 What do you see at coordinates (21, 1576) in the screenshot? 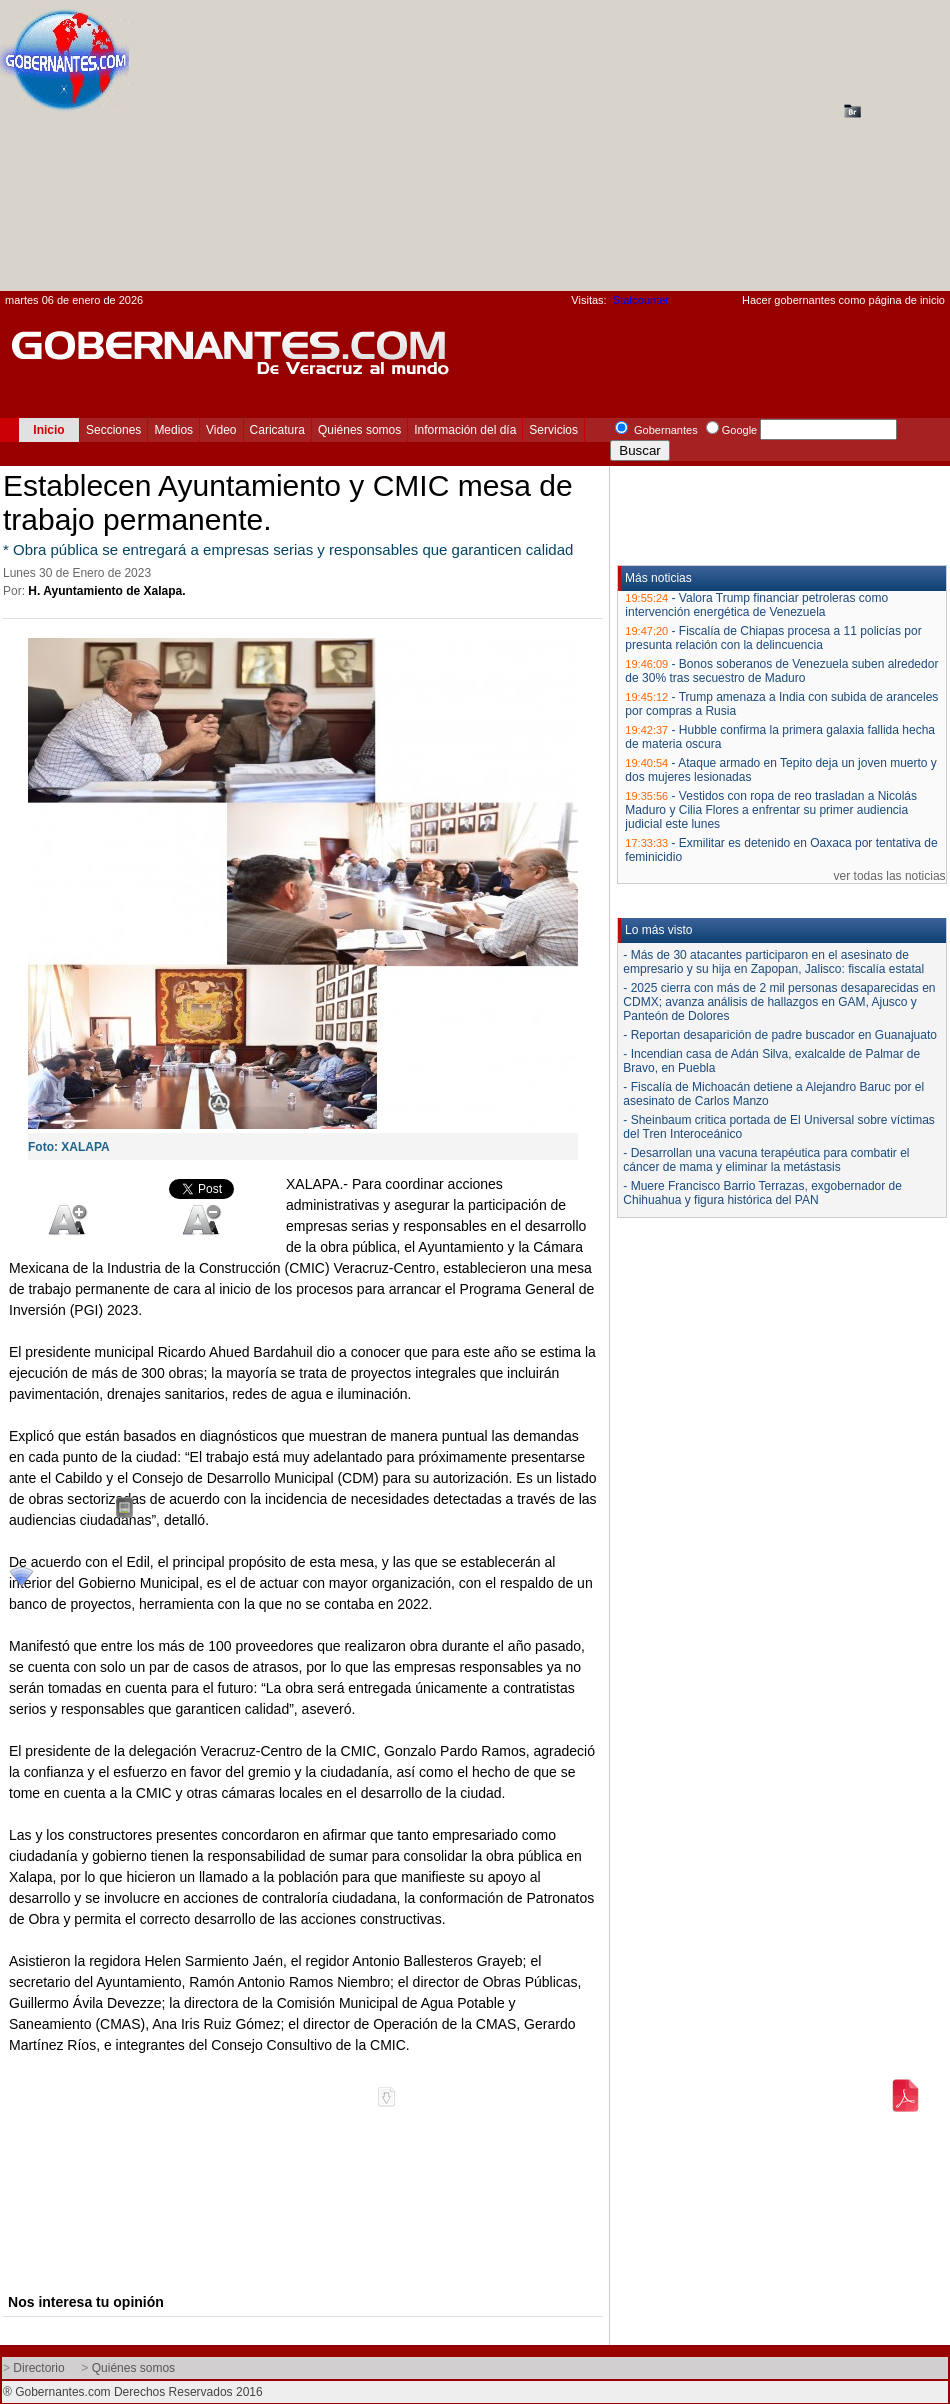
I see `indicates wireless network connection status` at bounding box center [21, 1576].